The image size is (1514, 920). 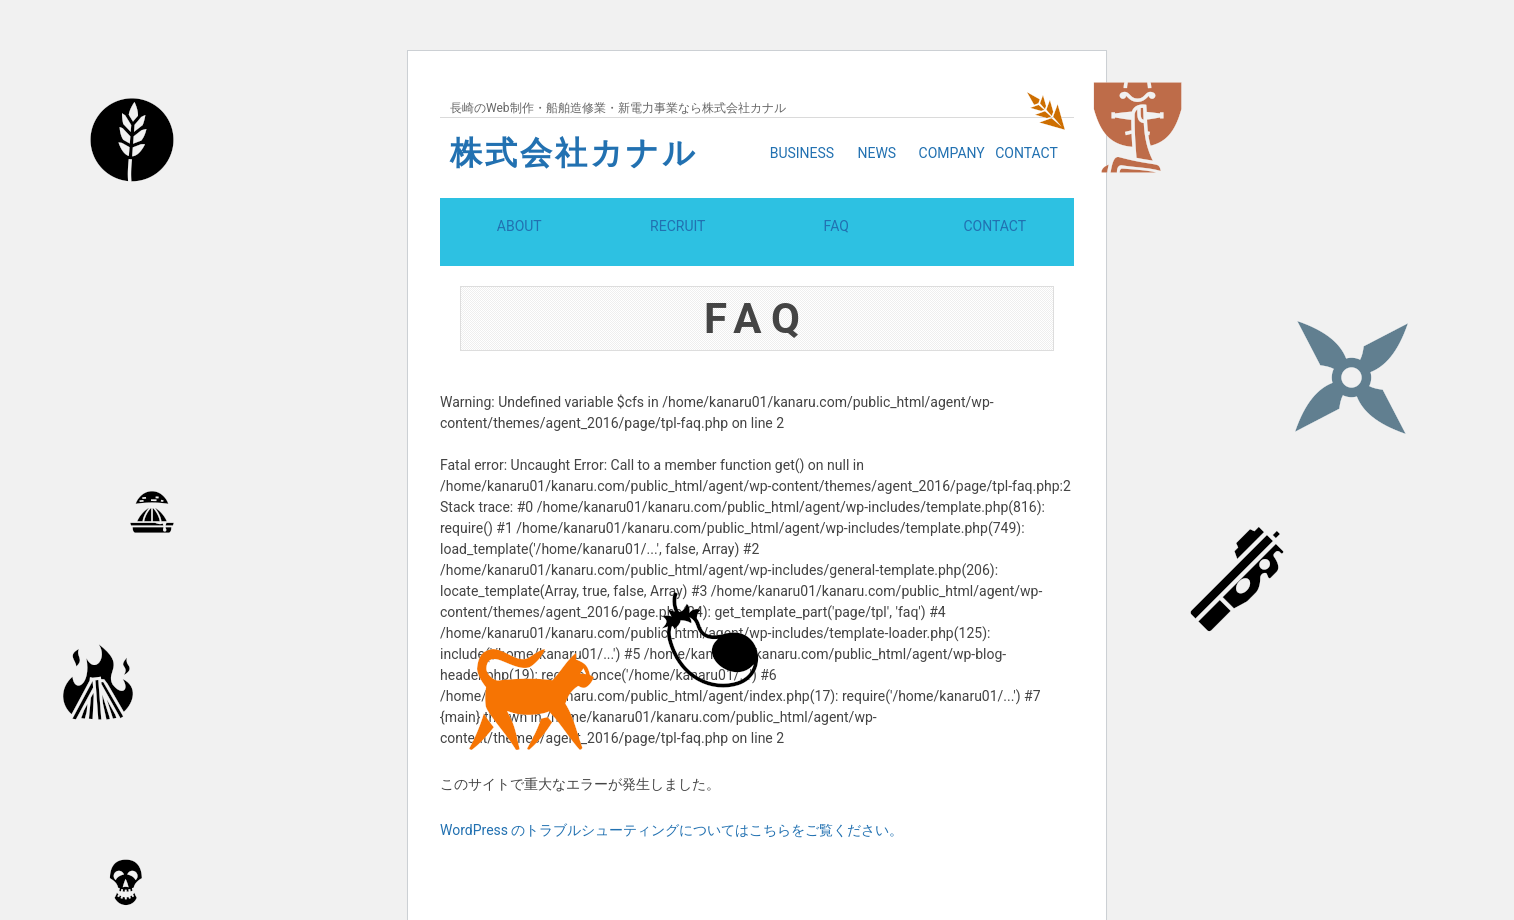 What do you see at coordinates (531, 699) in the screenshot?
I see `indicates a cat or pet-related category` at bounding box center [531, 699].